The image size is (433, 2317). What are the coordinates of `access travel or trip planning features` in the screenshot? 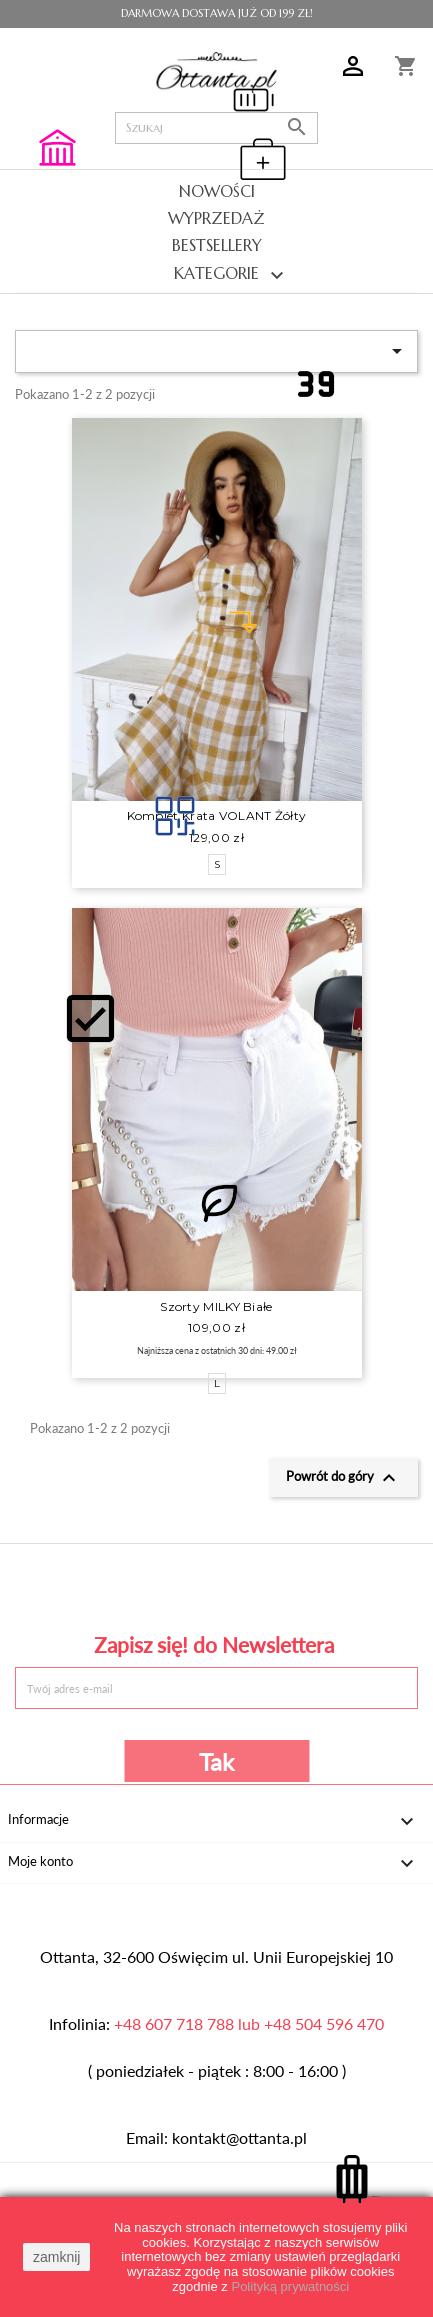 It's located at (352, 2180).